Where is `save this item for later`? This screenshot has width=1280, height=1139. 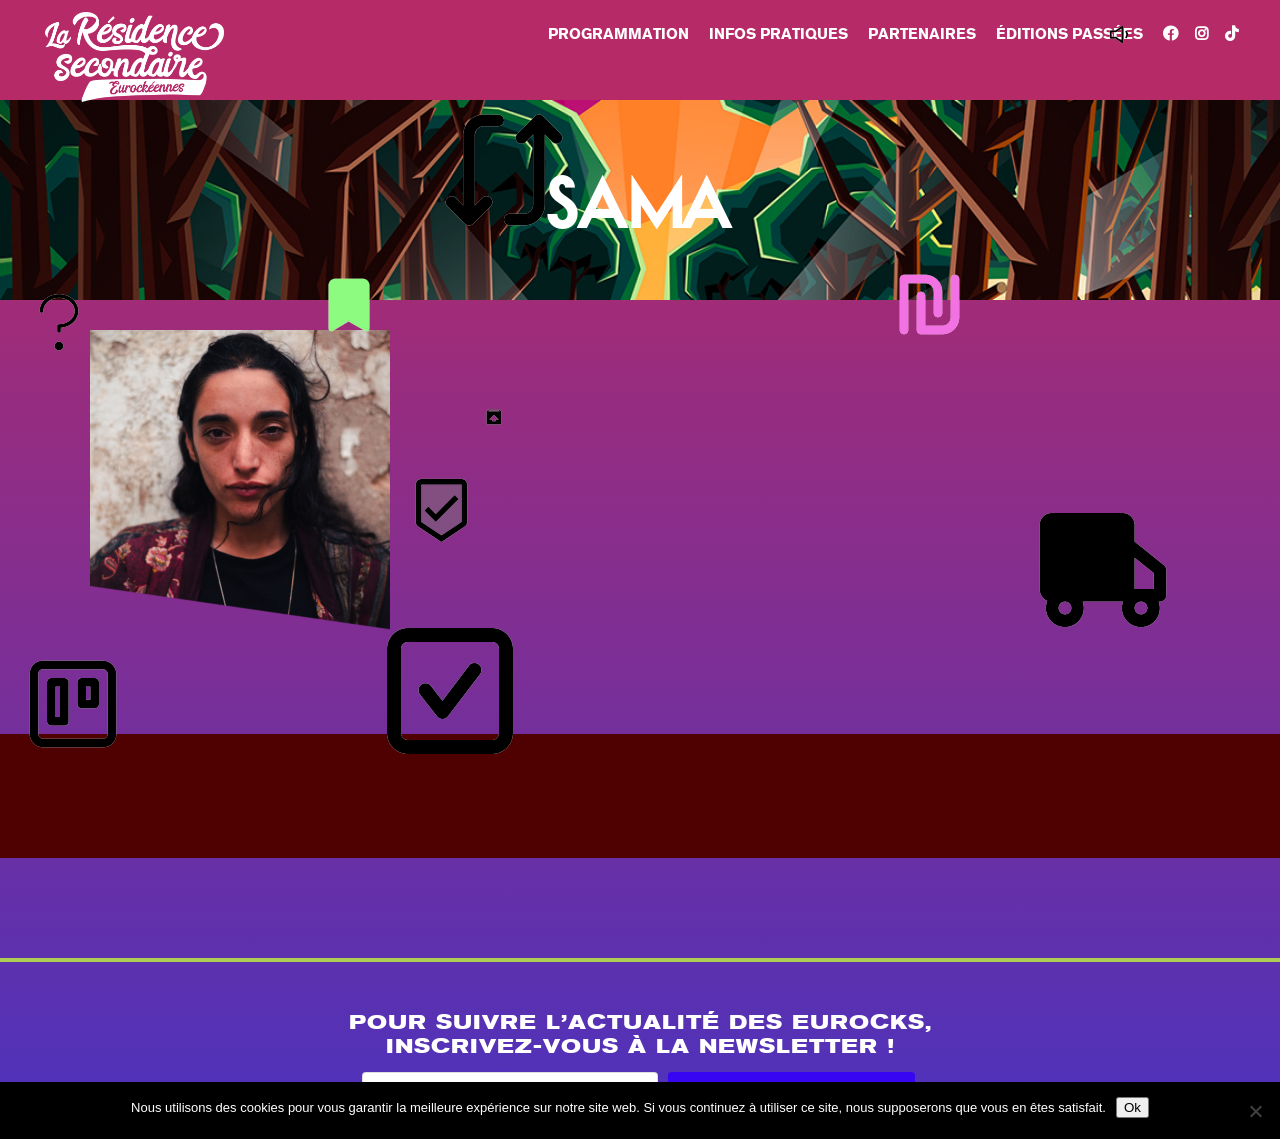
save this item for later is located at coordinates (349, 305).